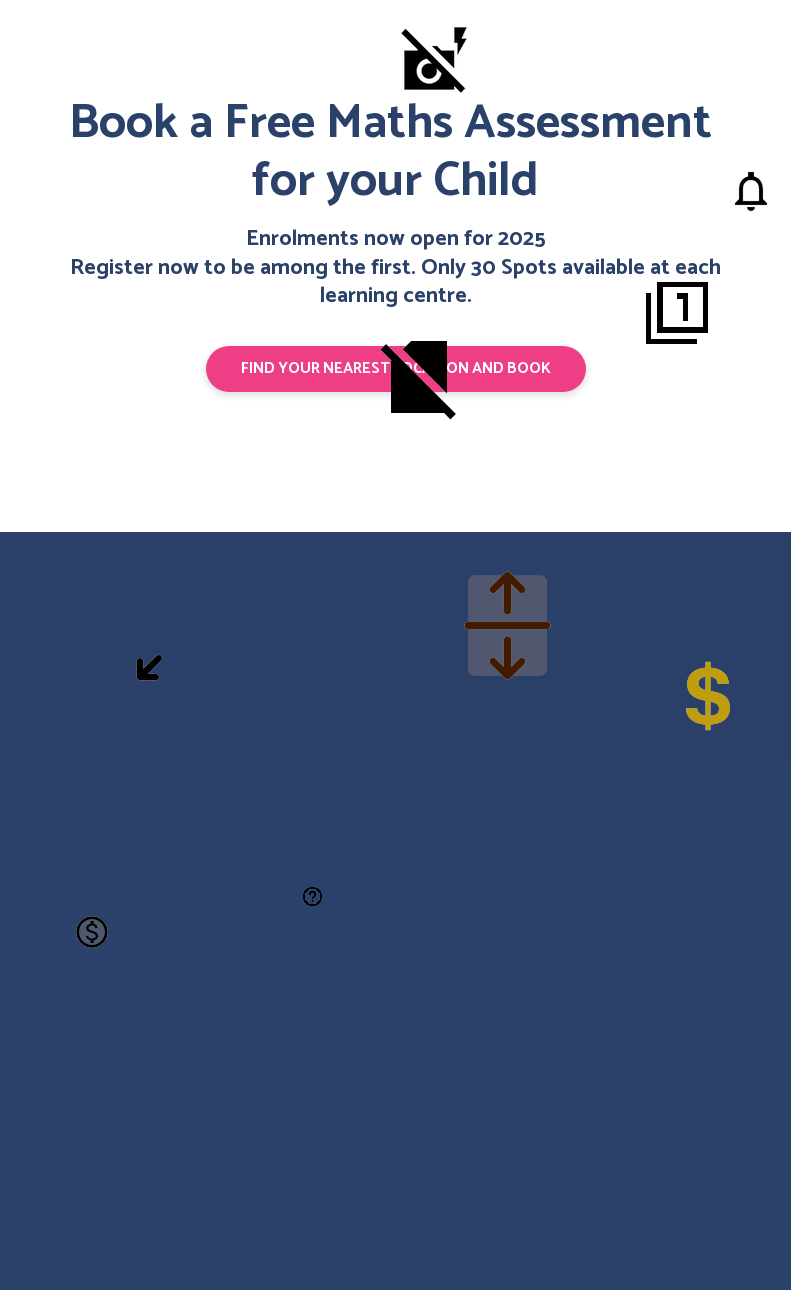 The width and height of the screenshot is (791, 1290). Describe the element at coordinates (677, 313) in the screenshot. I see `indicates first item in a numbered sequence or filter` at that location.